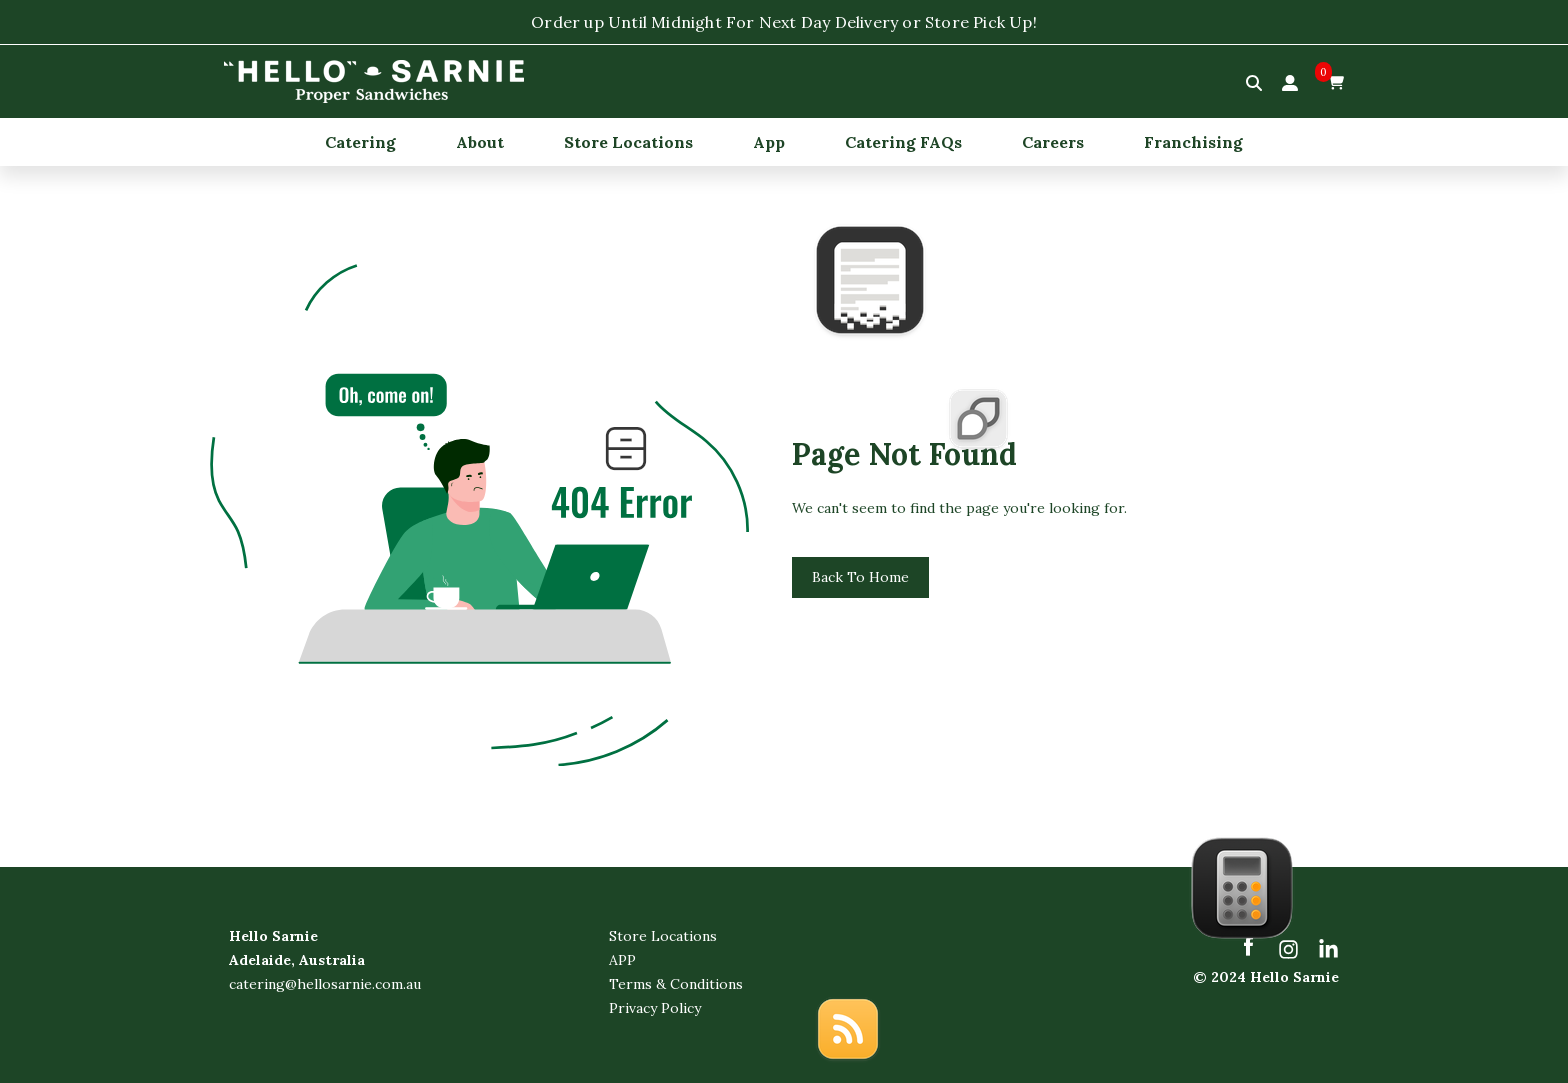 The image size is (1568, 1083). Describe the element at coordinates (978, 418) in the screenshot. I see `launch the korora linux distribution app` at that location.